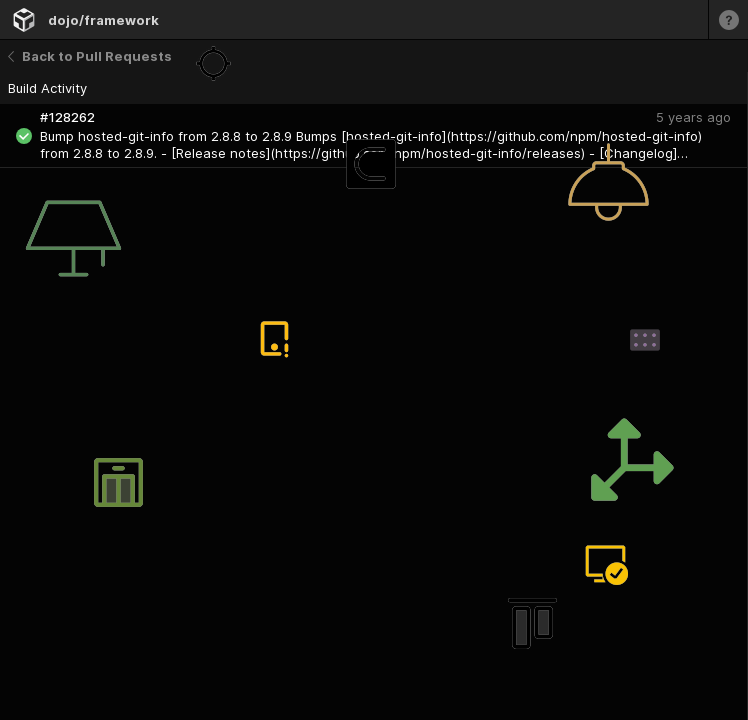 The width and height of the screenshot is (748, 720). Describe the element at coordinates (73, 238) in the screenshot. I see `toggle desk lamp or reading light` at that location.